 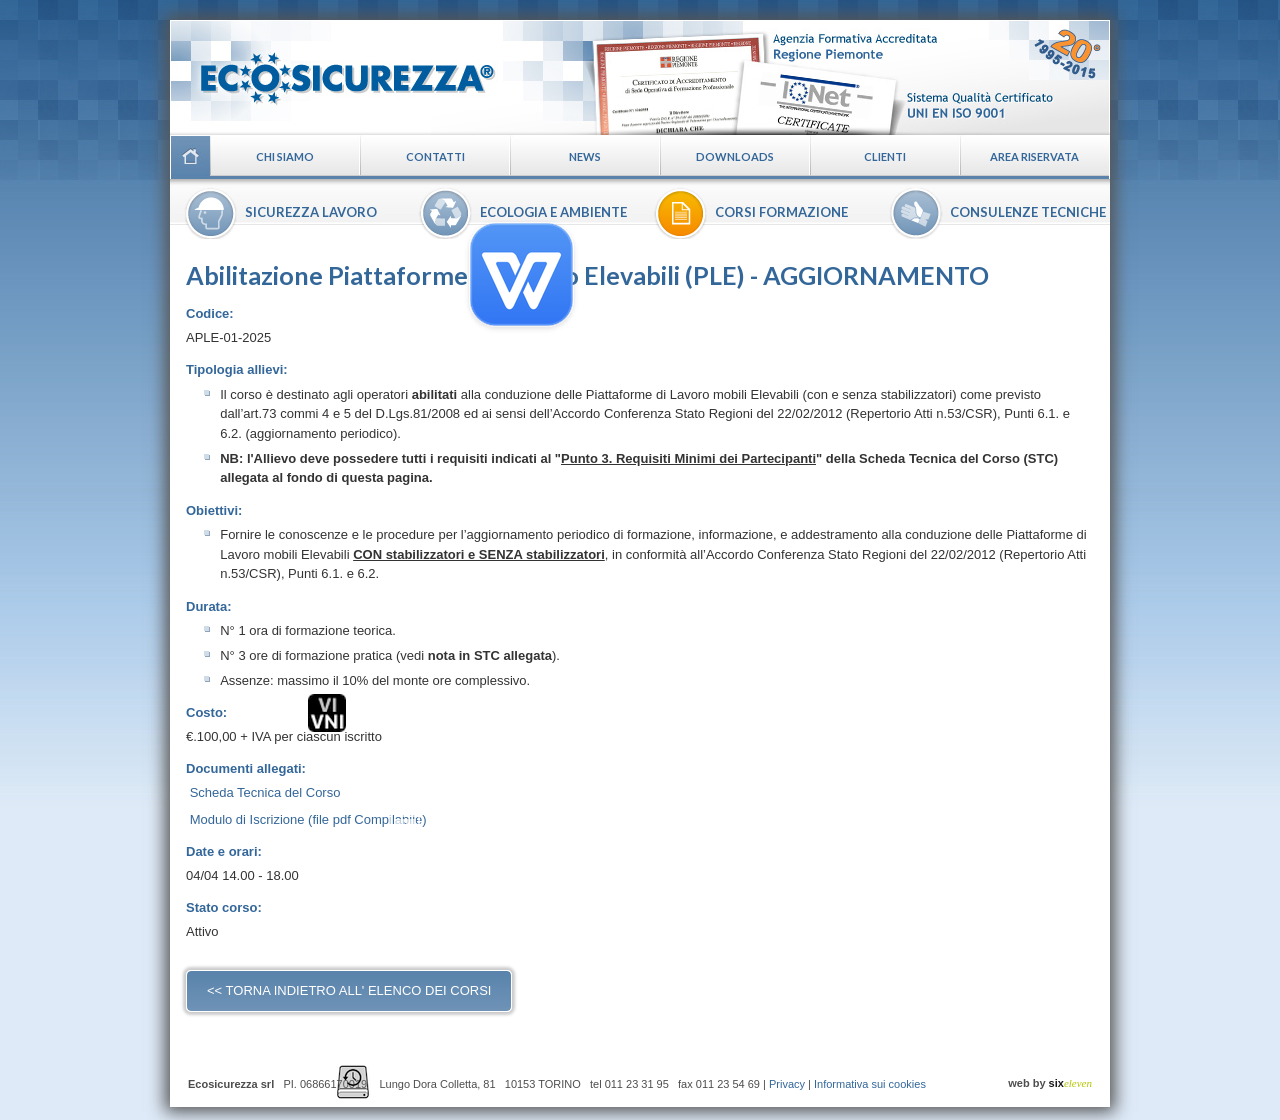 What do you see at coordinates (405, 825) in the screenshot?
I see `access your favorites folder in the media library` at bounding box center [405, 825].